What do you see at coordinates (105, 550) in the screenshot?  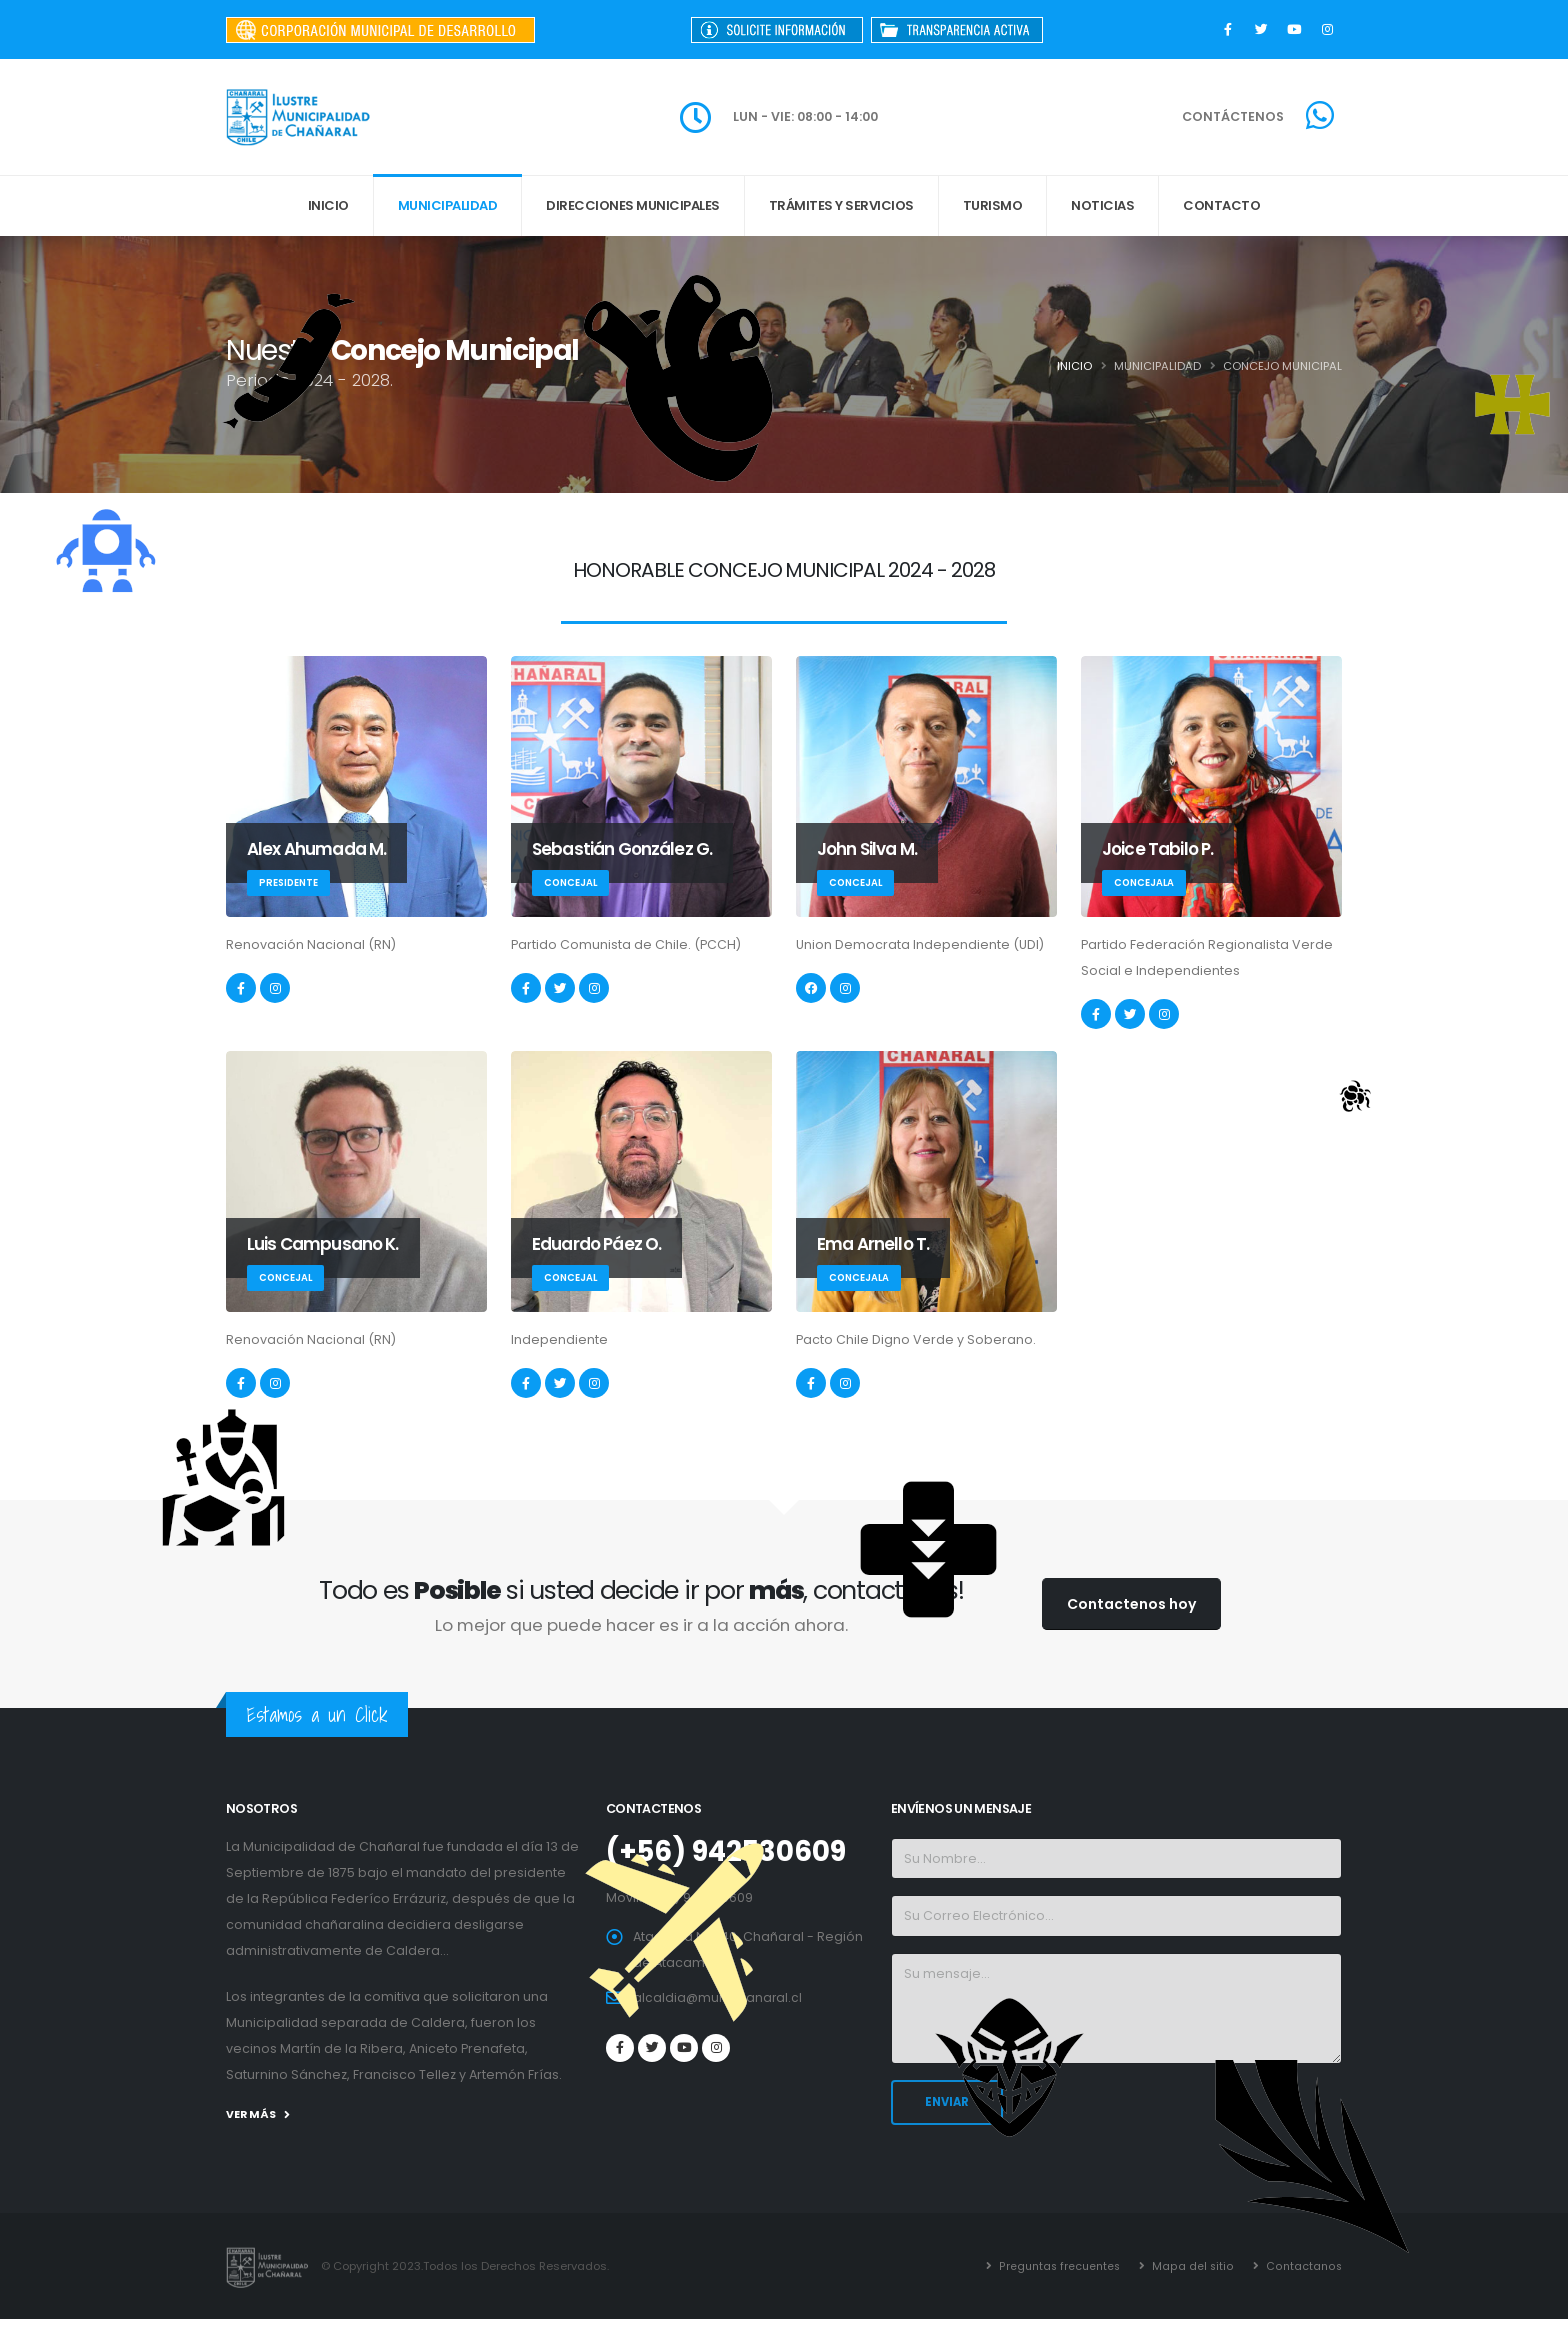 I see `access bot or automation settings` at bounding box center [105, 550].